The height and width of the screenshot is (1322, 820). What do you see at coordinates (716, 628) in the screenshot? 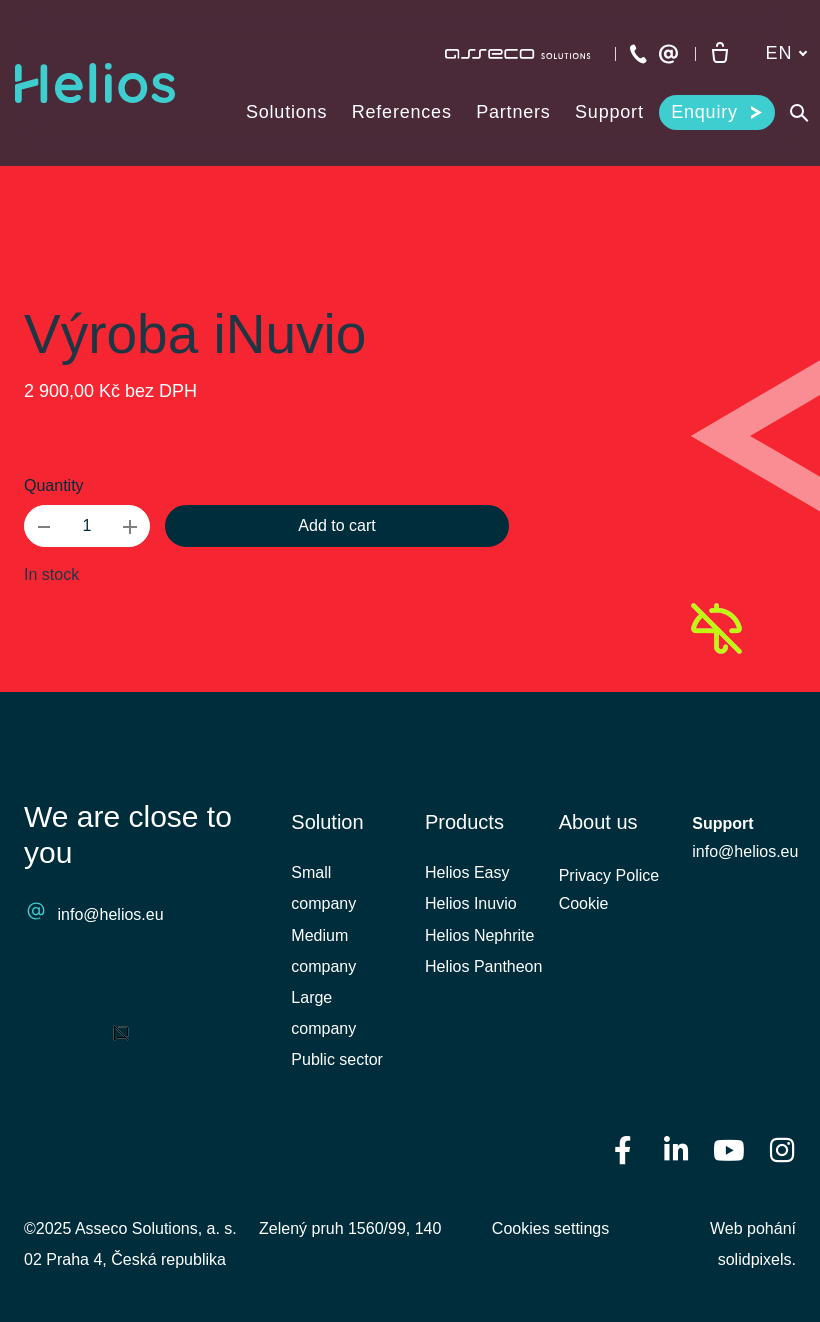
I see `indicates weather protection is disabled` at bounding box center [716, 628].